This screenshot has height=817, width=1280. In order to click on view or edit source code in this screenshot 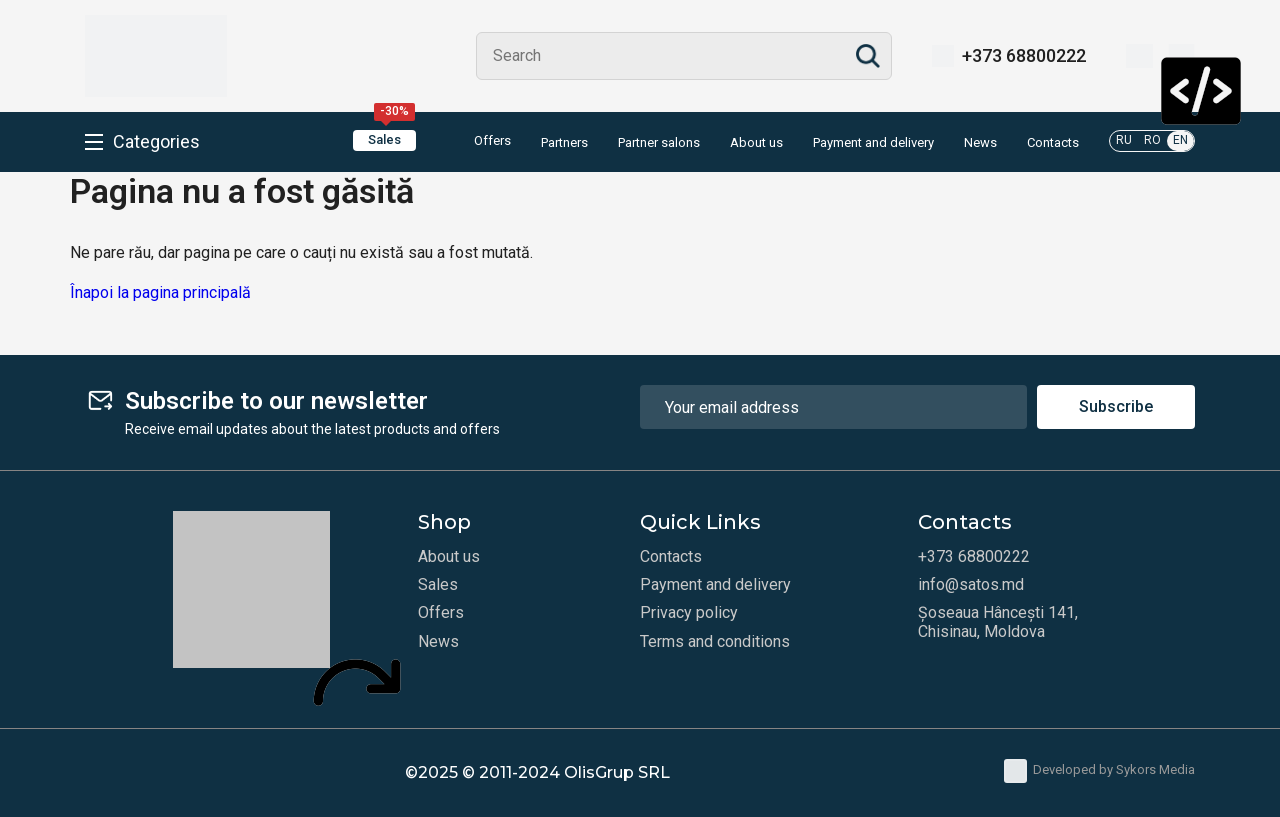, I will do `click(1201, 91)`.